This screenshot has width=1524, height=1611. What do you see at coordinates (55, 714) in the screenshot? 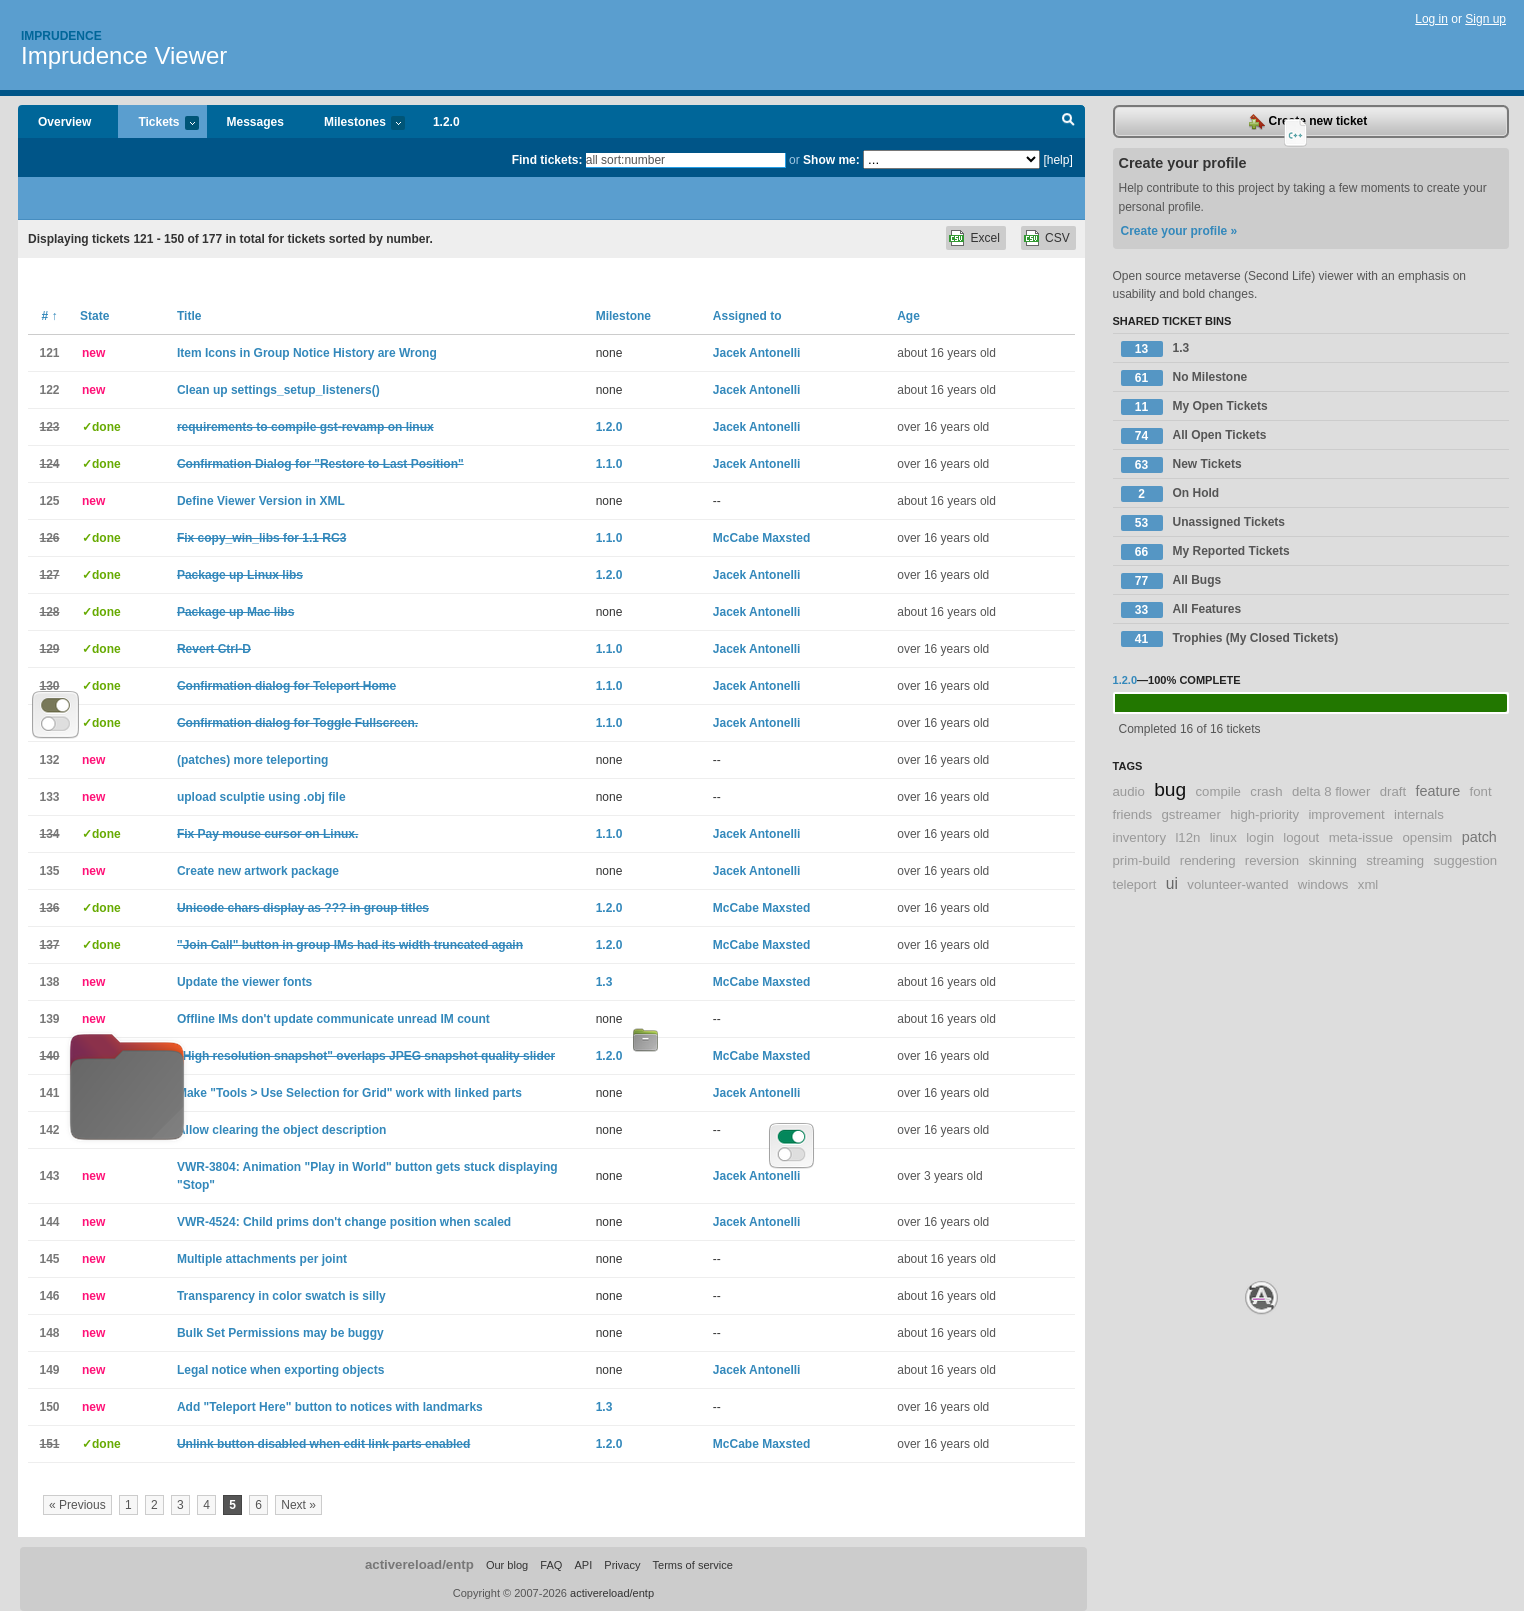
I see `access system settings or preferences` at bounding box center [55, 714].